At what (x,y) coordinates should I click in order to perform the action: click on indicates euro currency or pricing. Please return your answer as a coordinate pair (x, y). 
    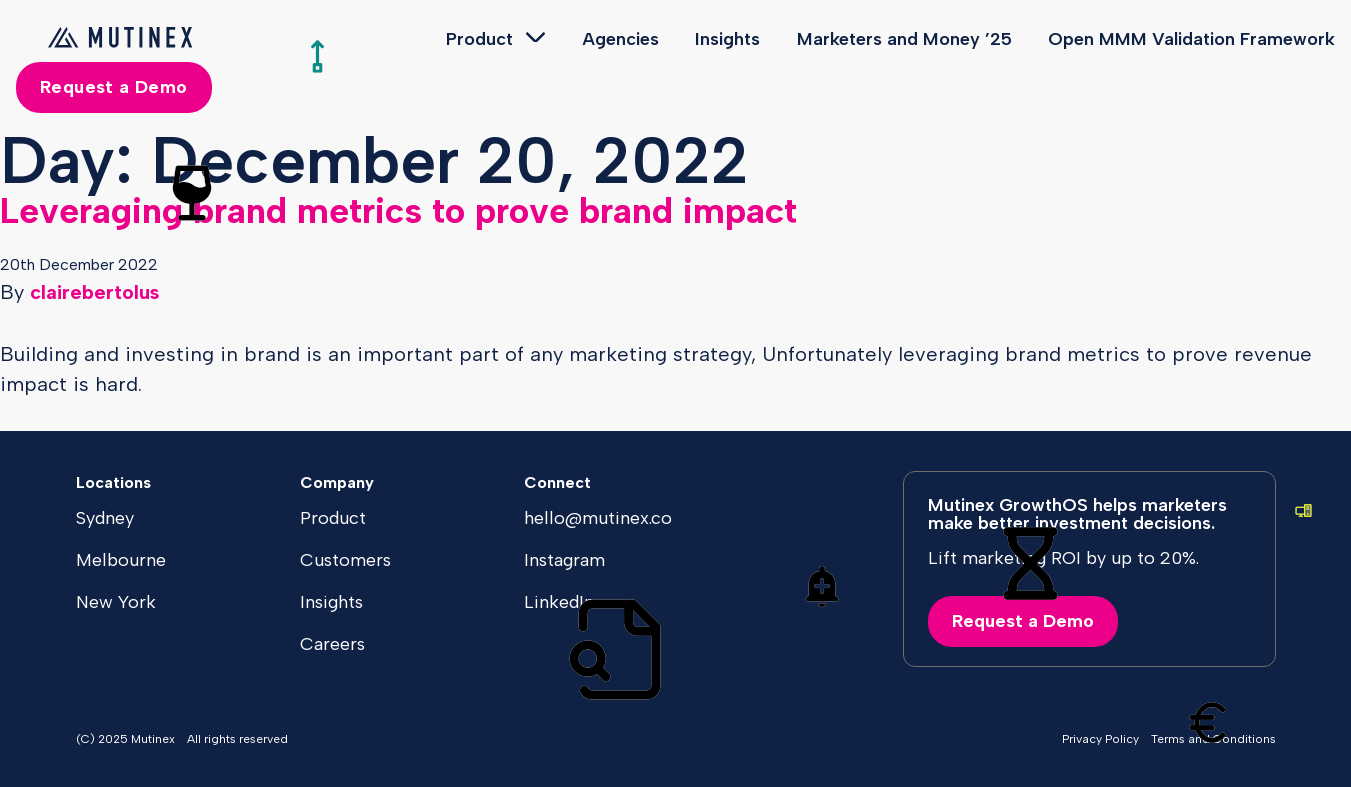
    Looking at the image, I should click on (1209, 722).